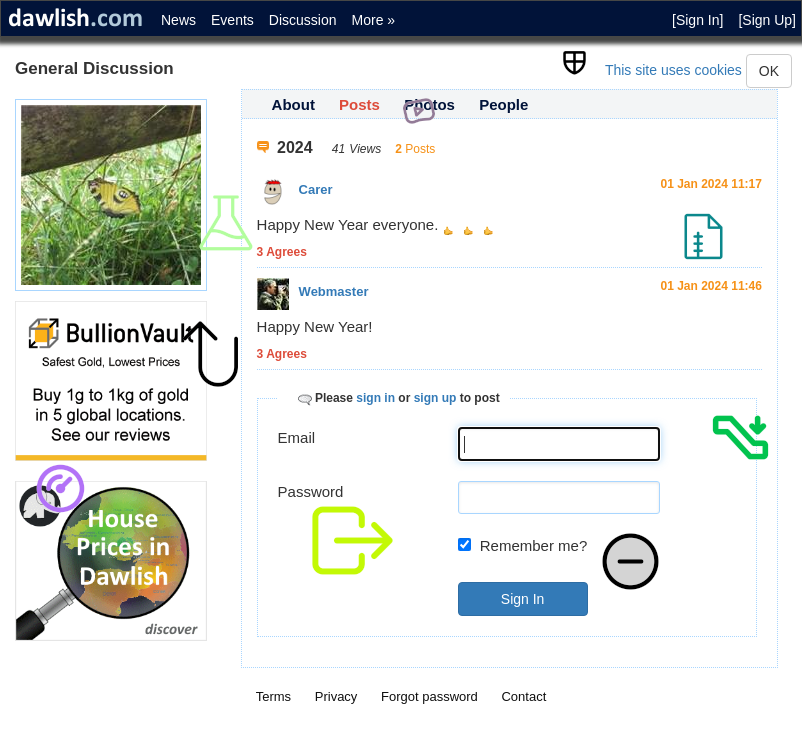 Image resolution: width=802 pixels, height=736 pixels. I want to click on access compressed or archived files, so click(703, 236).